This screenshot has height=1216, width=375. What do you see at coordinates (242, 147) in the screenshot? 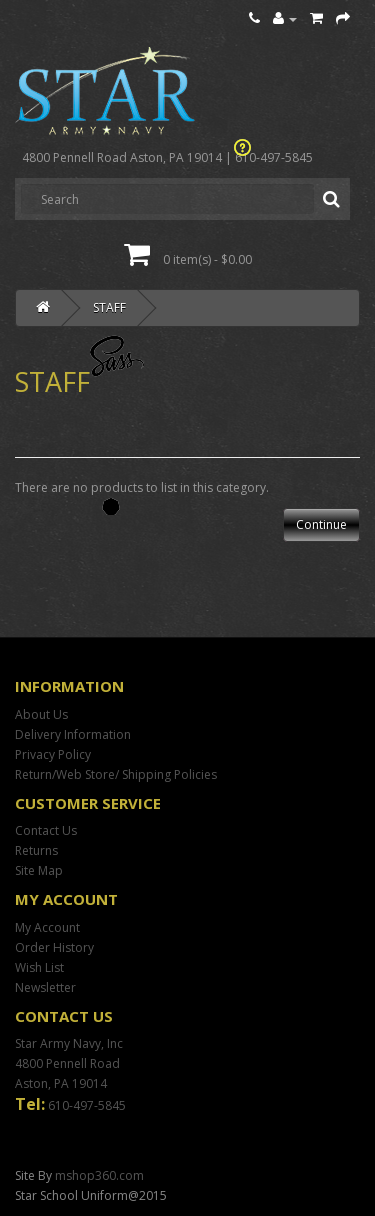
I see `access help or support` at bounding box center [242, 147].